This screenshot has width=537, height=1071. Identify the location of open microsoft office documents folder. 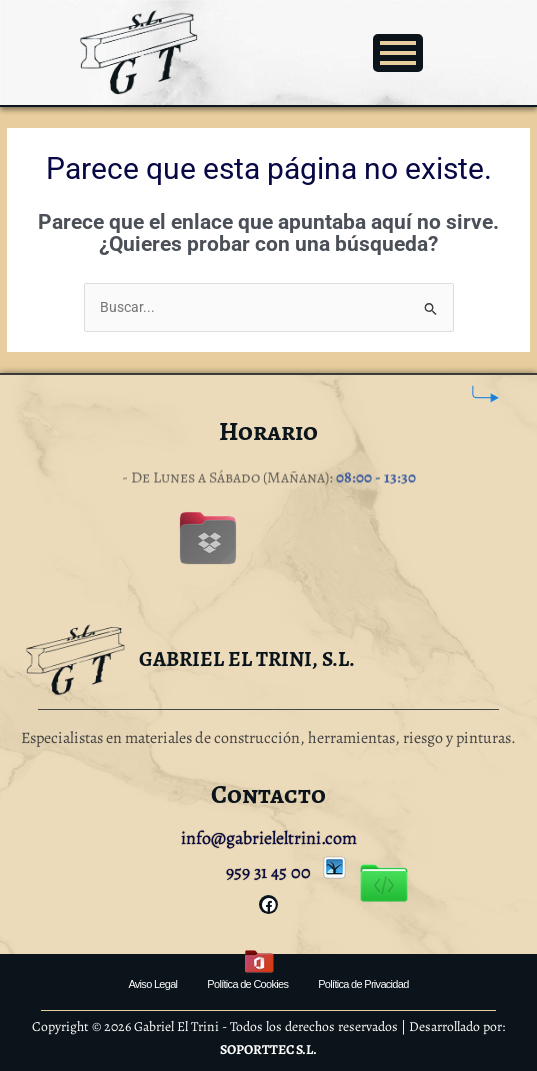
(259, 962).